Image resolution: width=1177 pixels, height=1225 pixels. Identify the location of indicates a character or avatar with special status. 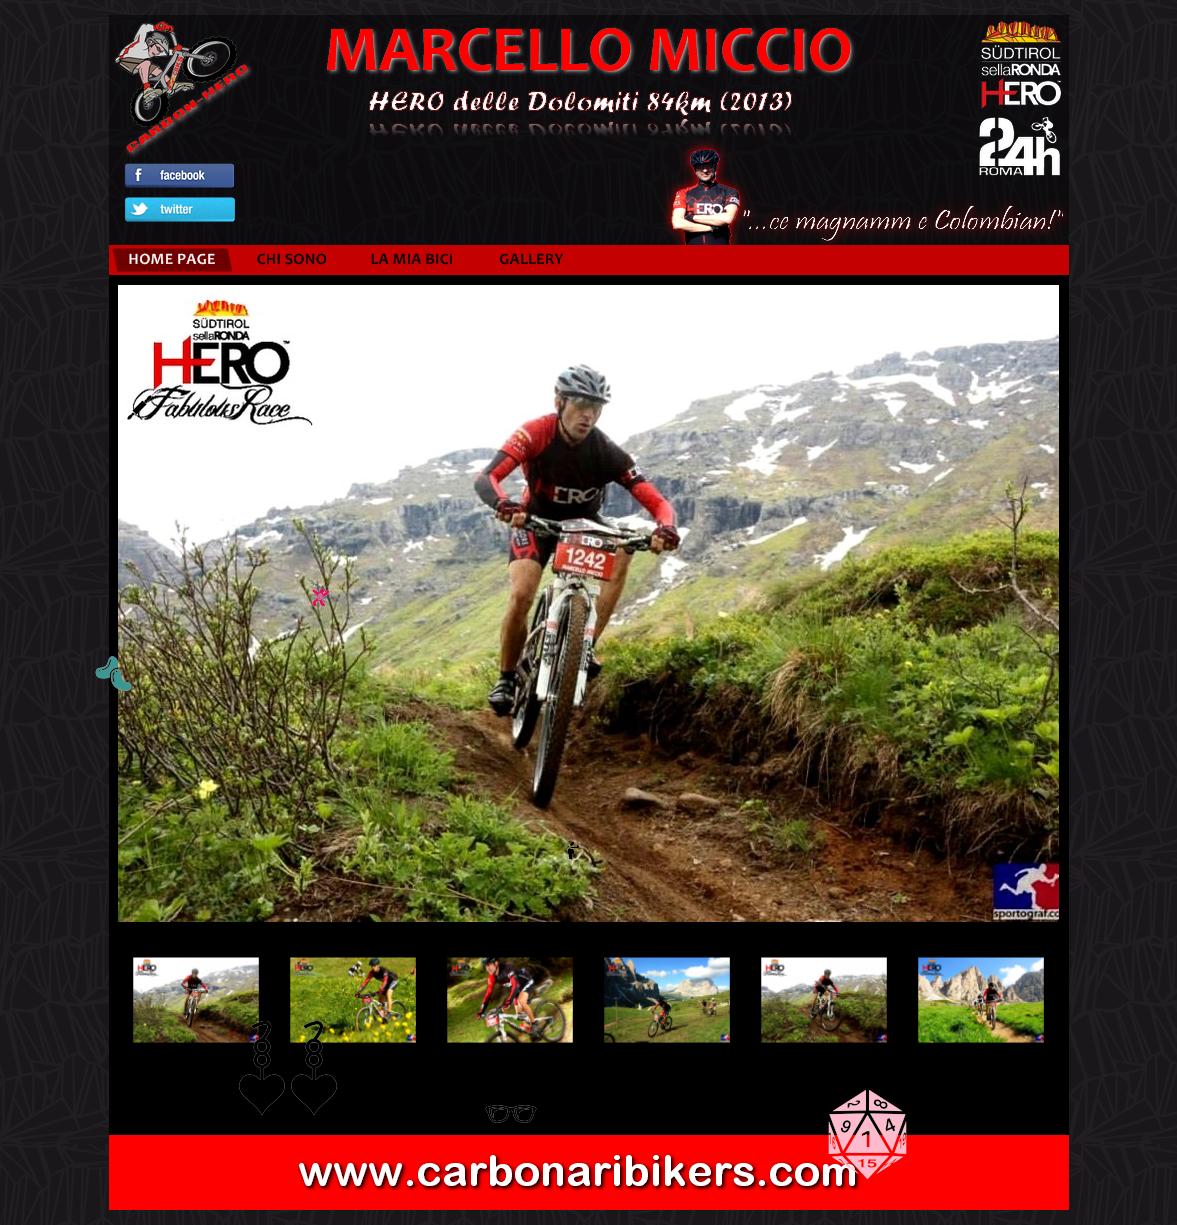
(570, 850).